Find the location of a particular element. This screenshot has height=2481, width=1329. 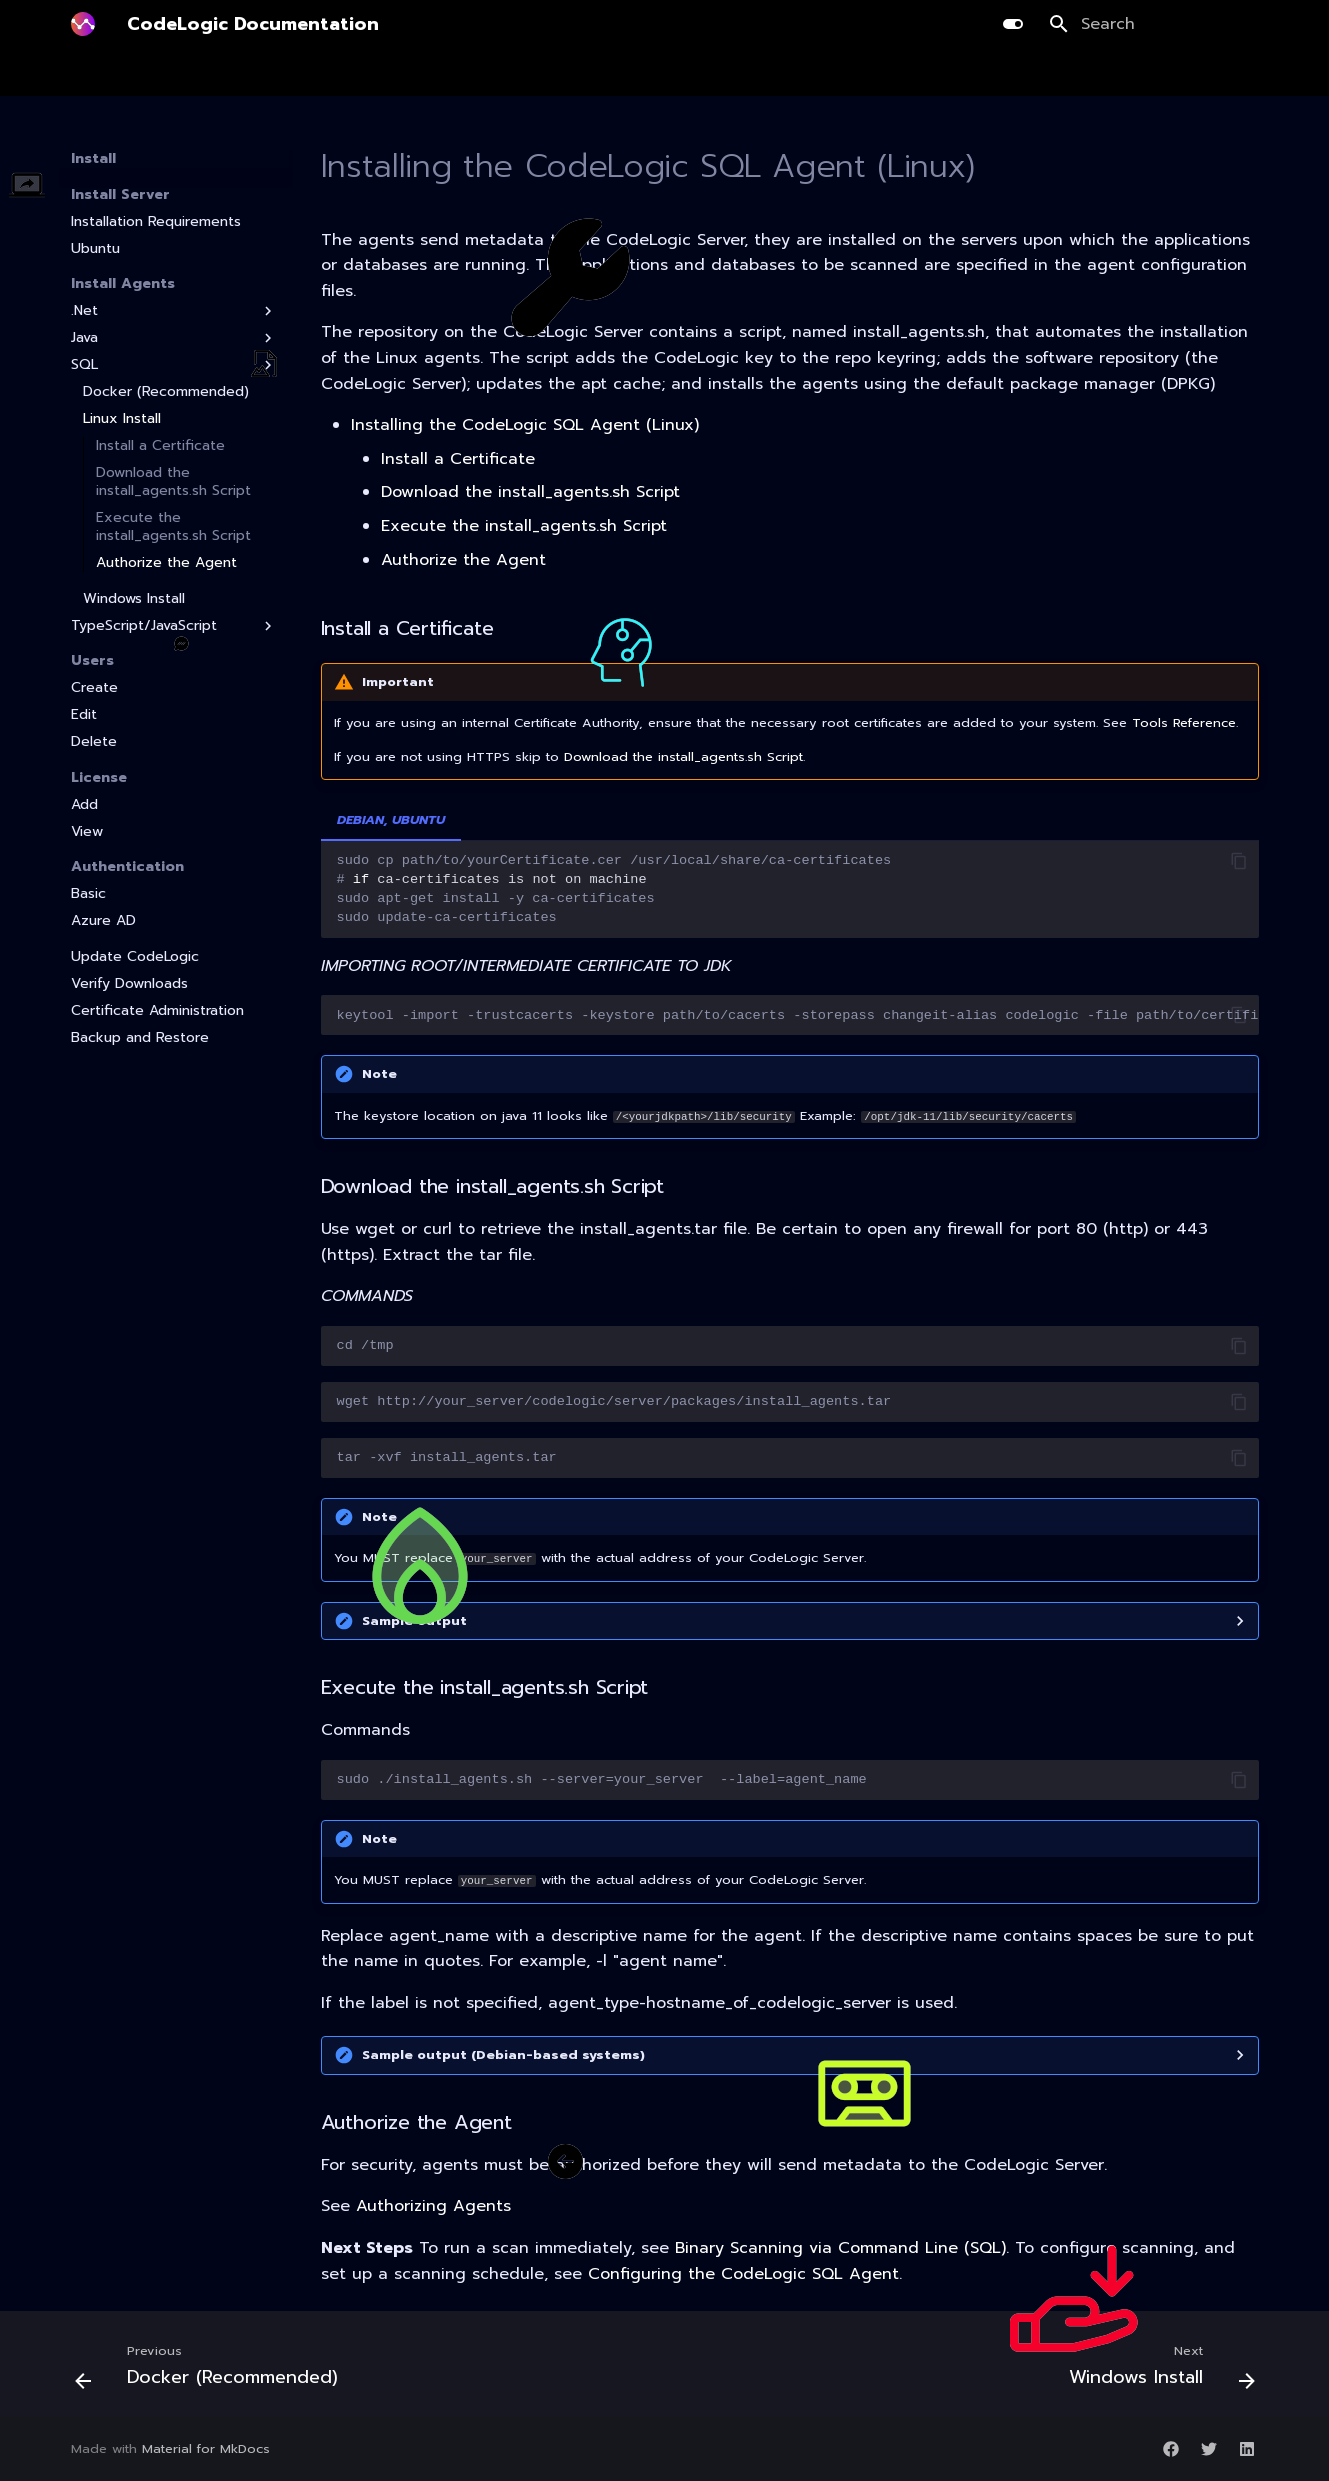

go back to the previous screen is located at coordinates (565, 2161).